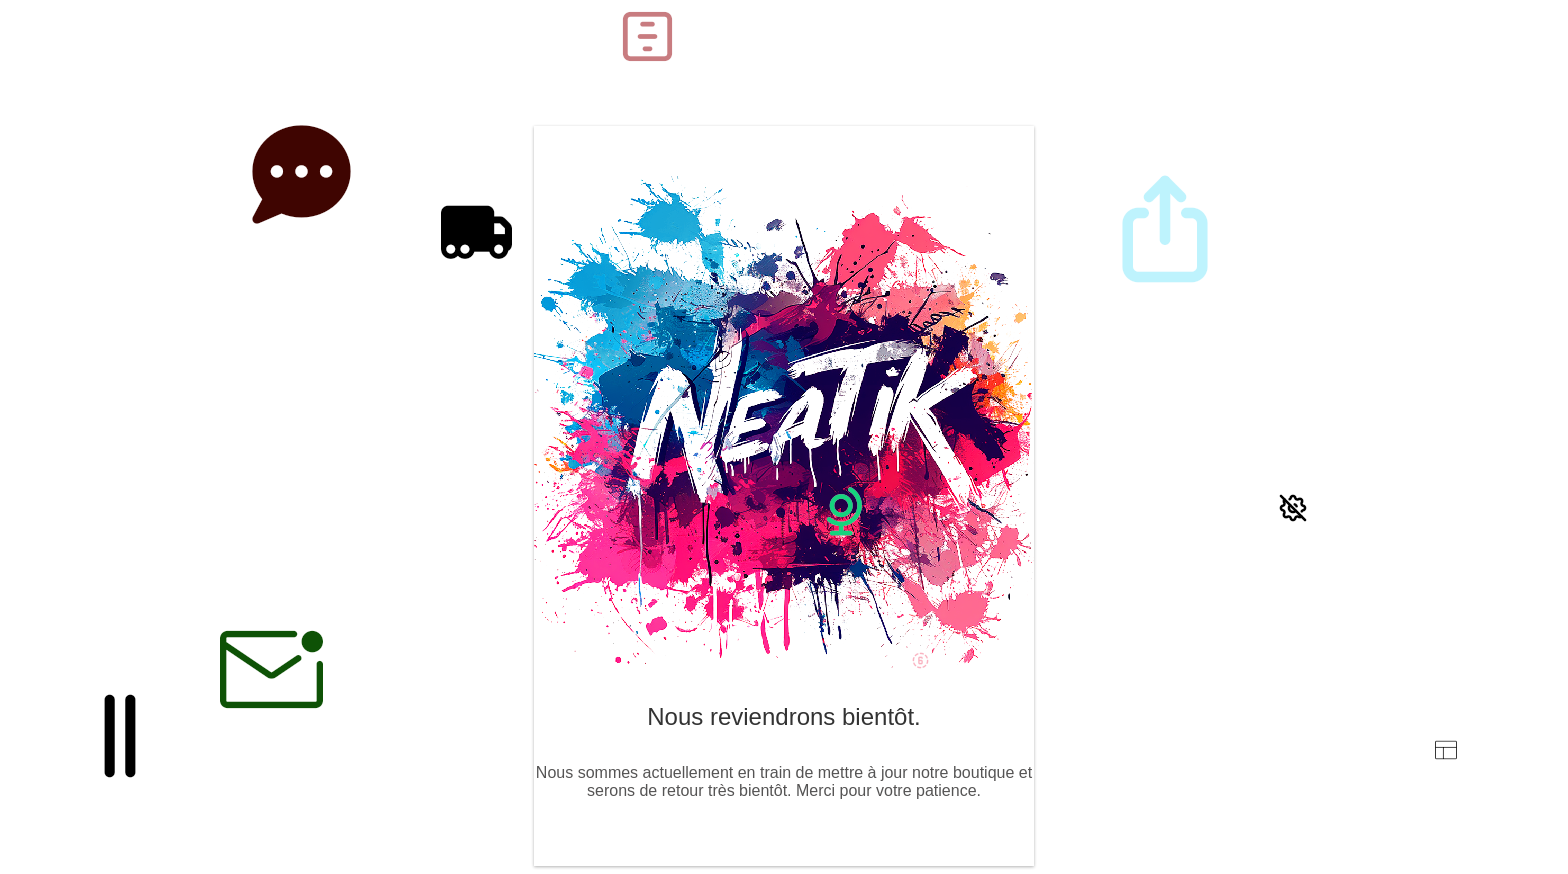 Image resolution: width=1568 pixels, height=874 pixels. Describe the element at coordinates (1165, 229) in the screenshot. I see `share this content` at that location.